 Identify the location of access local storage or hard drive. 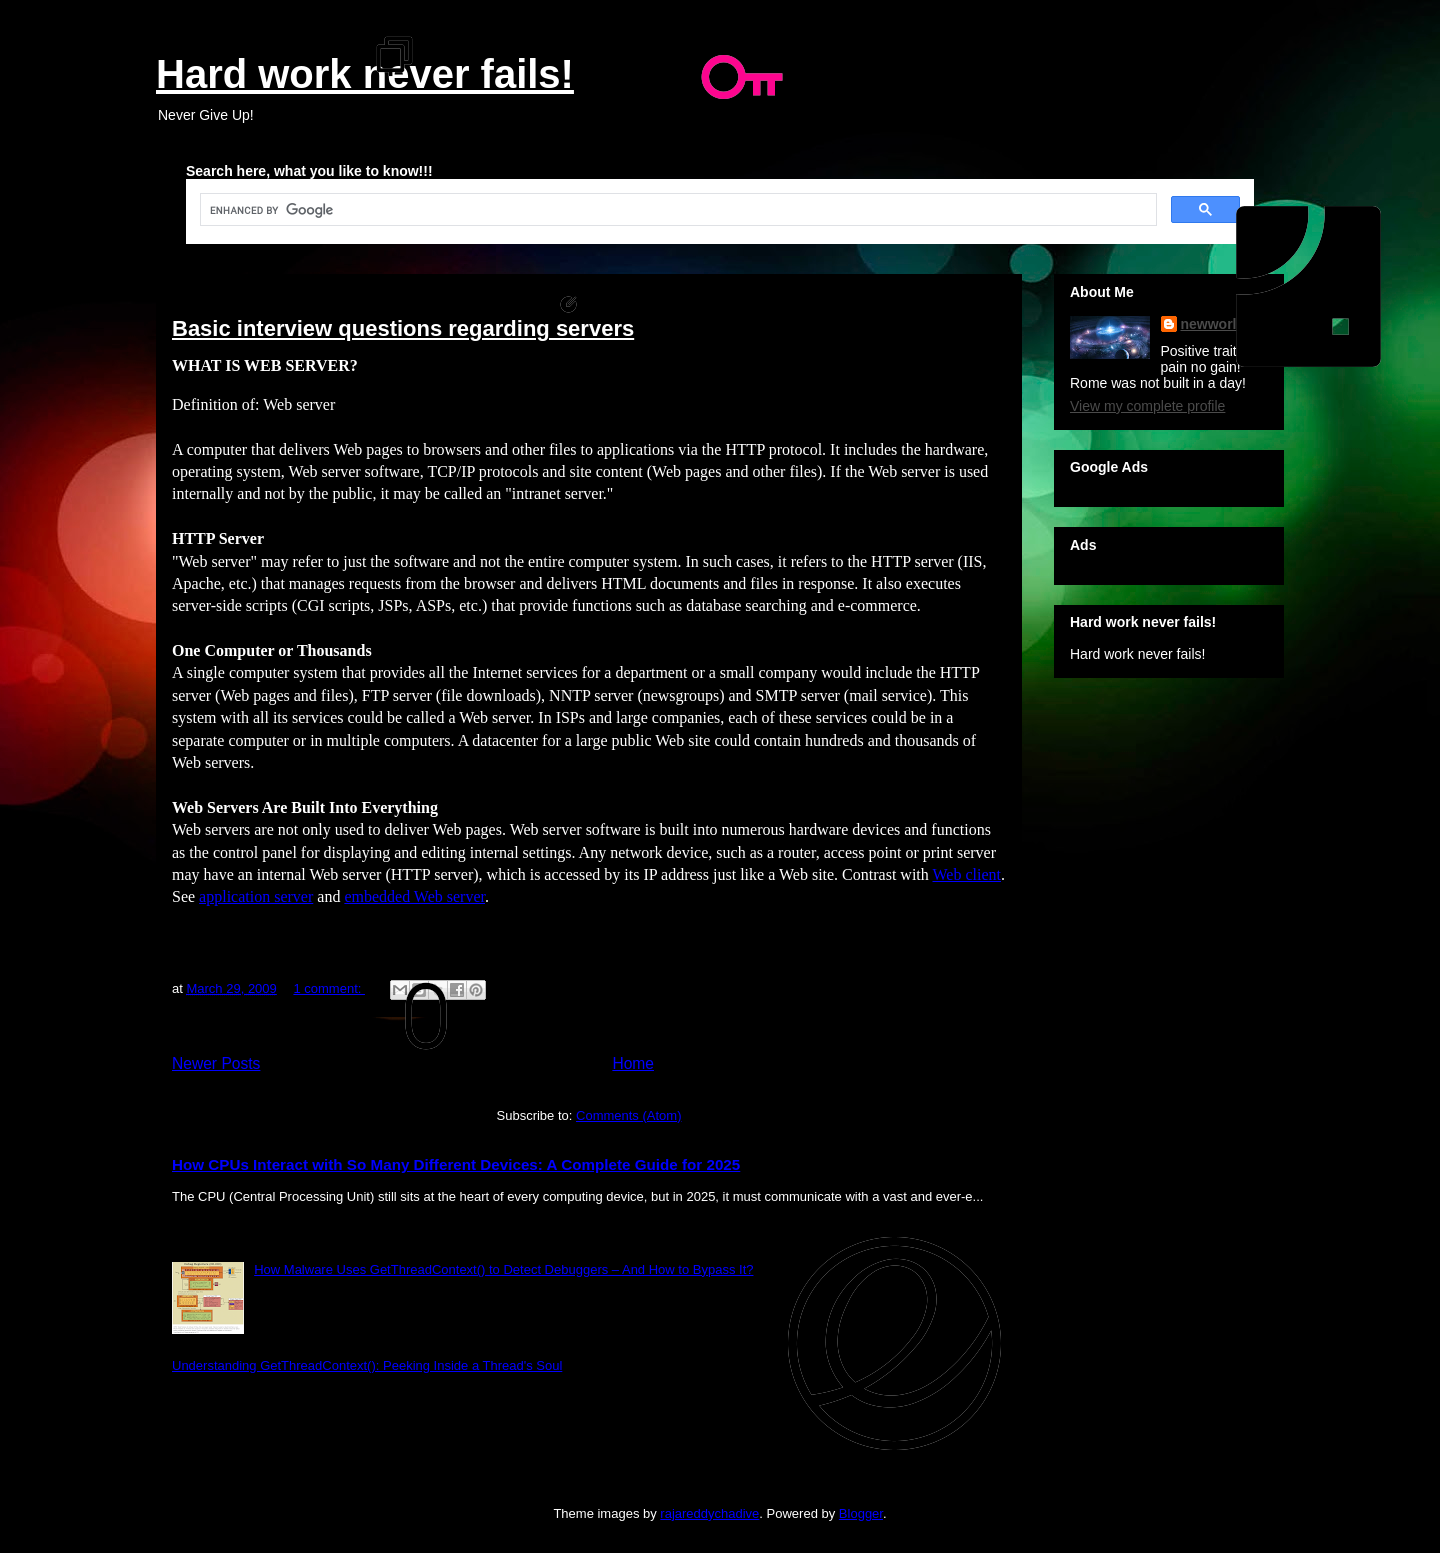
(1308, 286).